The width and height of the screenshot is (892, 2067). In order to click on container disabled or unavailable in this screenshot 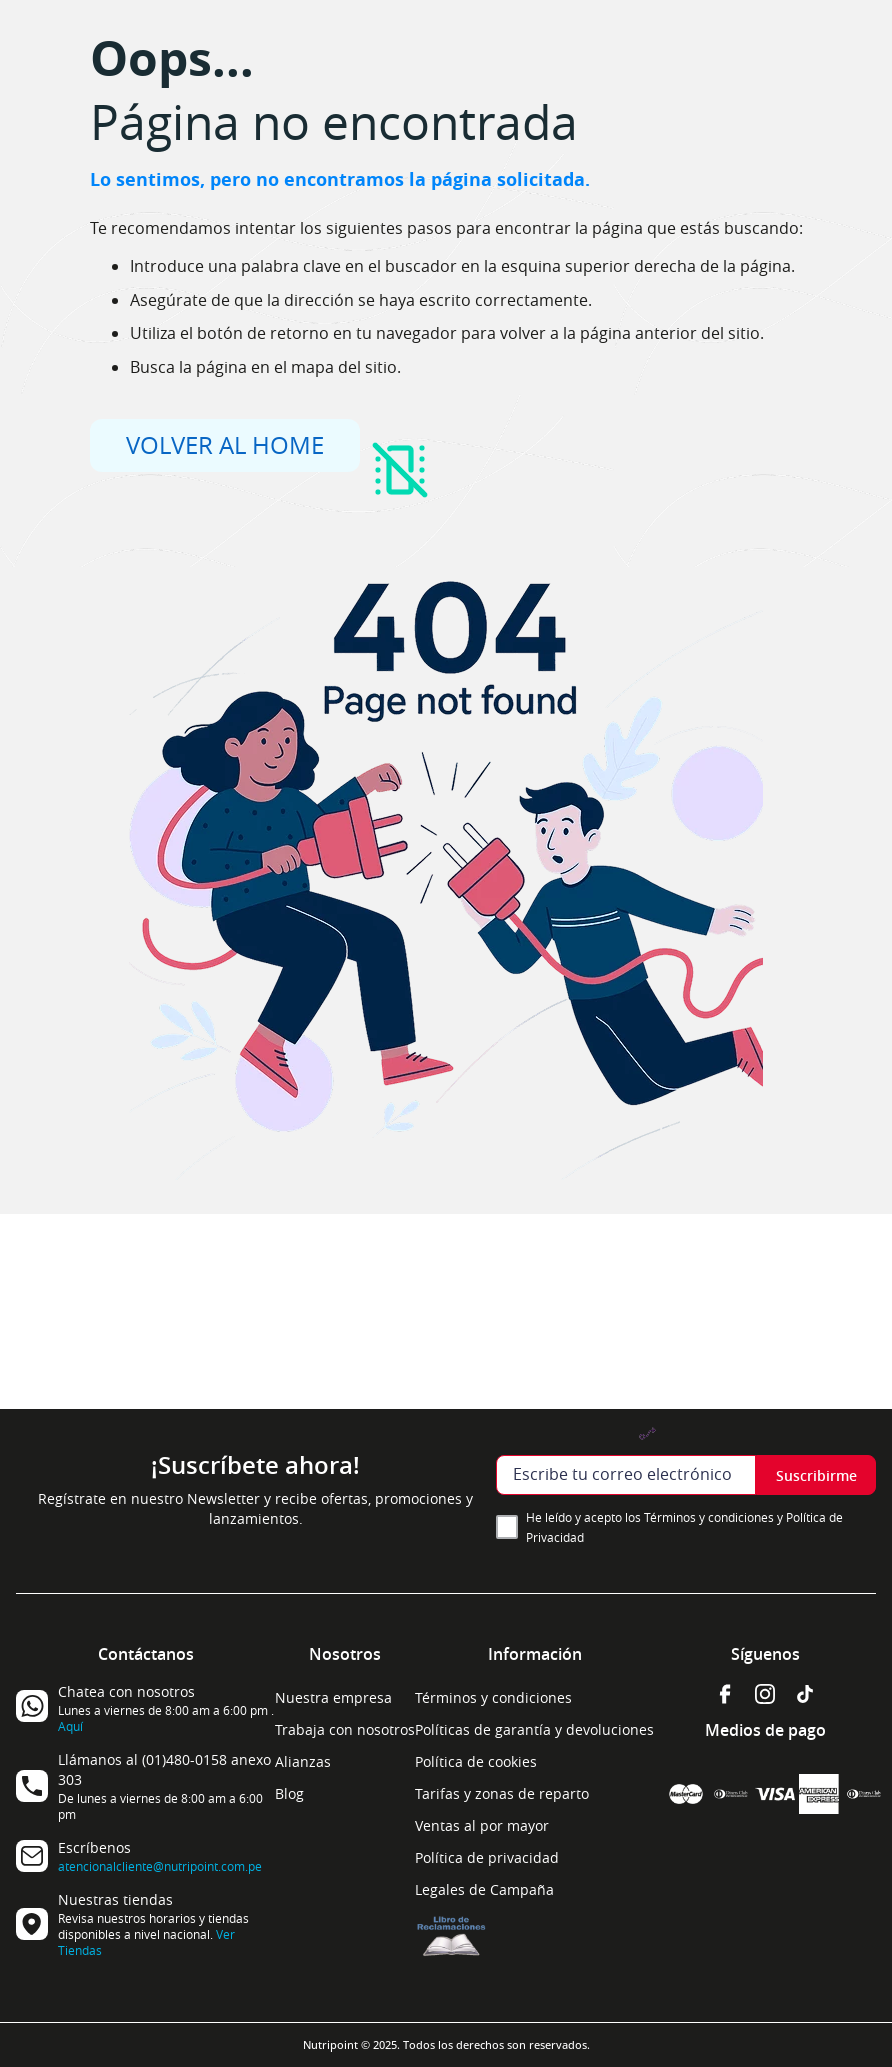, I will do `click(400, 470)`.